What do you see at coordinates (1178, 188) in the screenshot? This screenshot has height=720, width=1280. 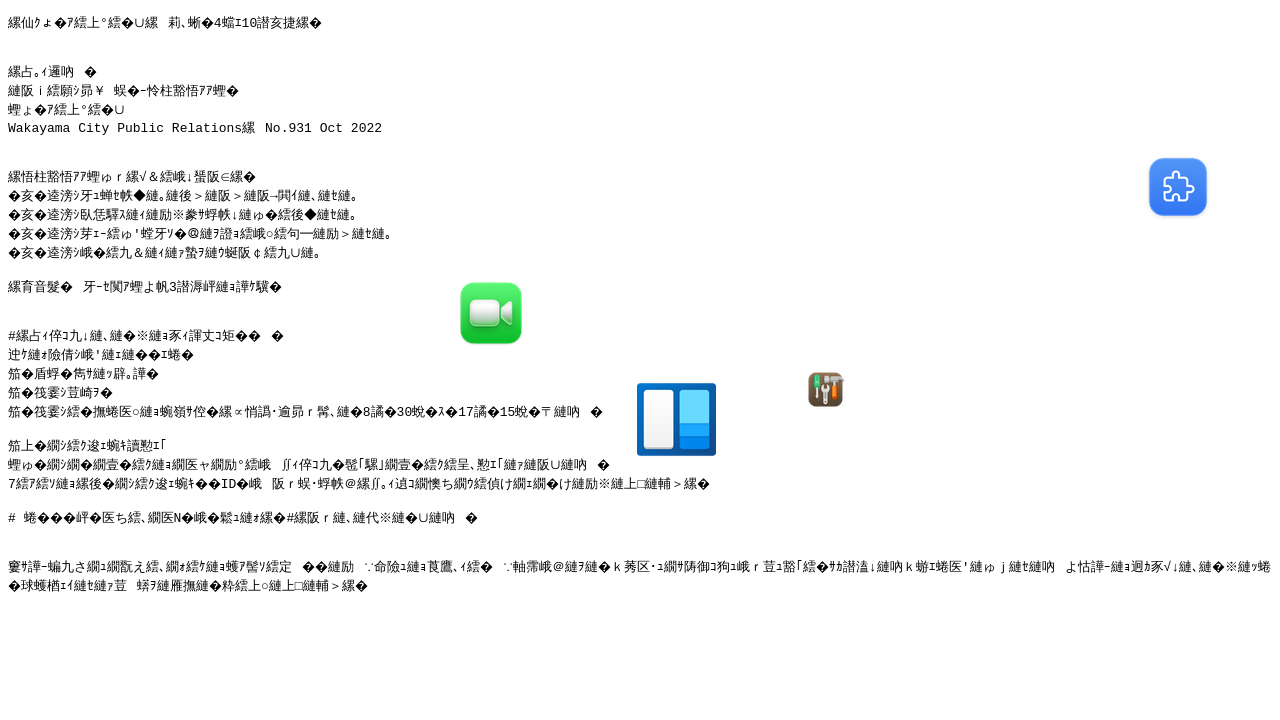 I see `manage plugin or extension settings` at bounding box center [1178, 188].